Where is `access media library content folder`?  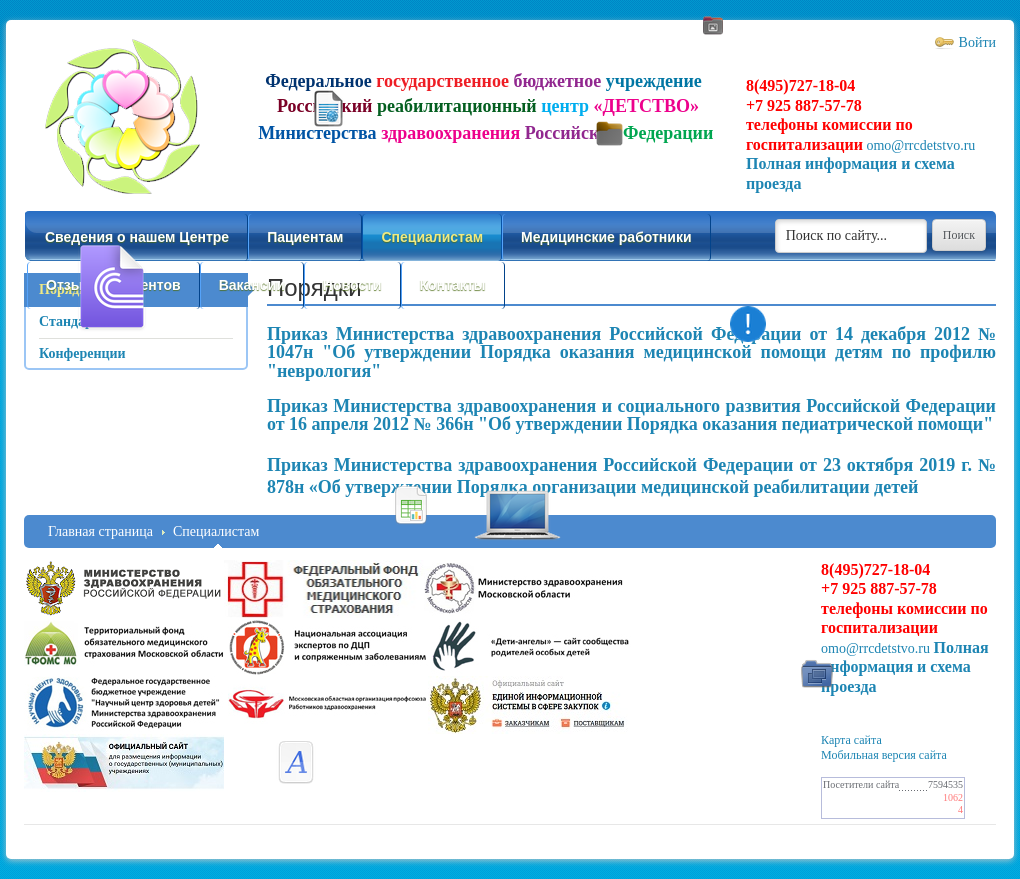 access media library content folder is located at coordinates (817, 674).